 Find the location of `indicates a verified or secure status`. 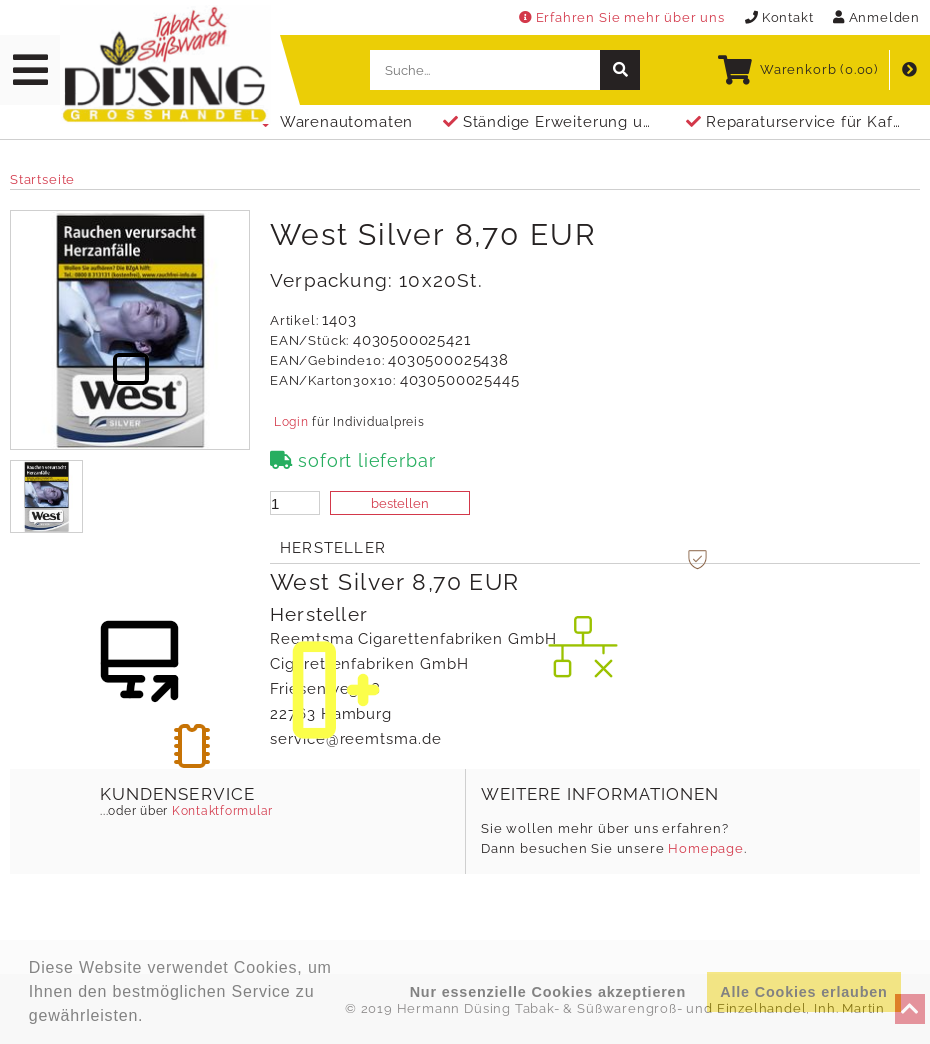

indicates a verified or secure status is located at coordinates (697, 558).